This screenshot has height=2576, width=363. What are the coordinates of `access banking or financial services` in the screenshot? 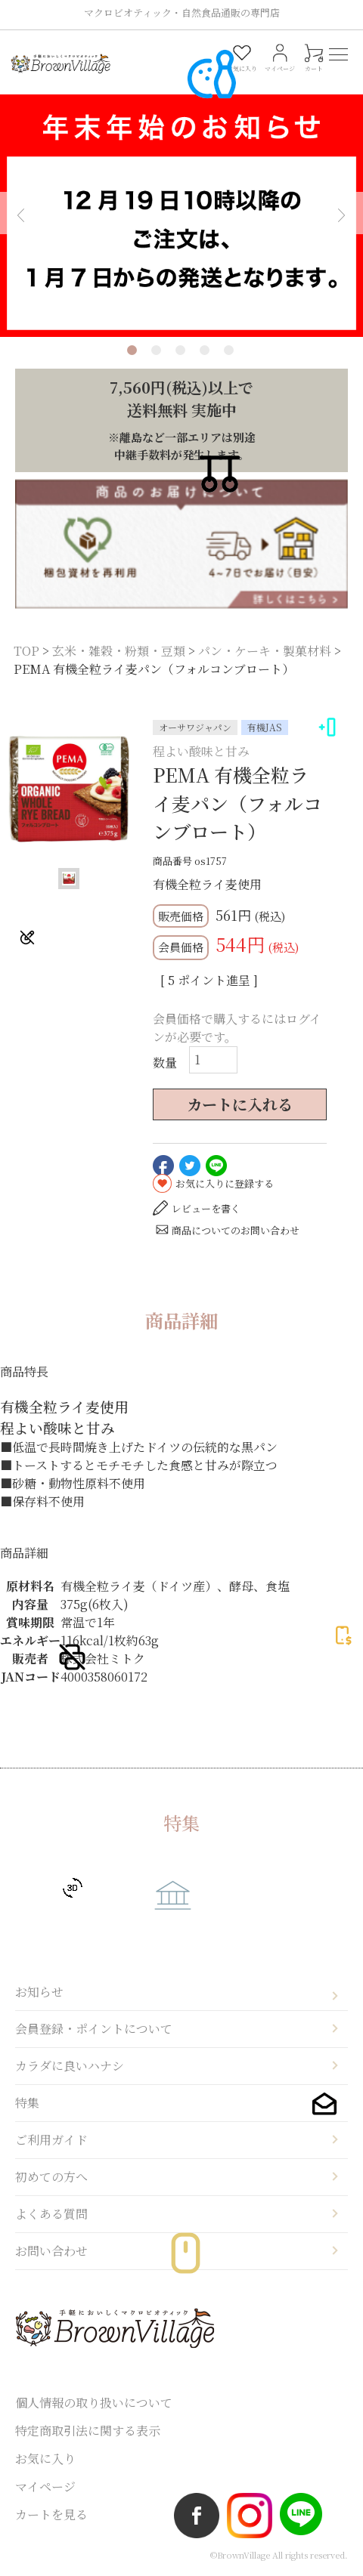 It's located at (172, 1896).